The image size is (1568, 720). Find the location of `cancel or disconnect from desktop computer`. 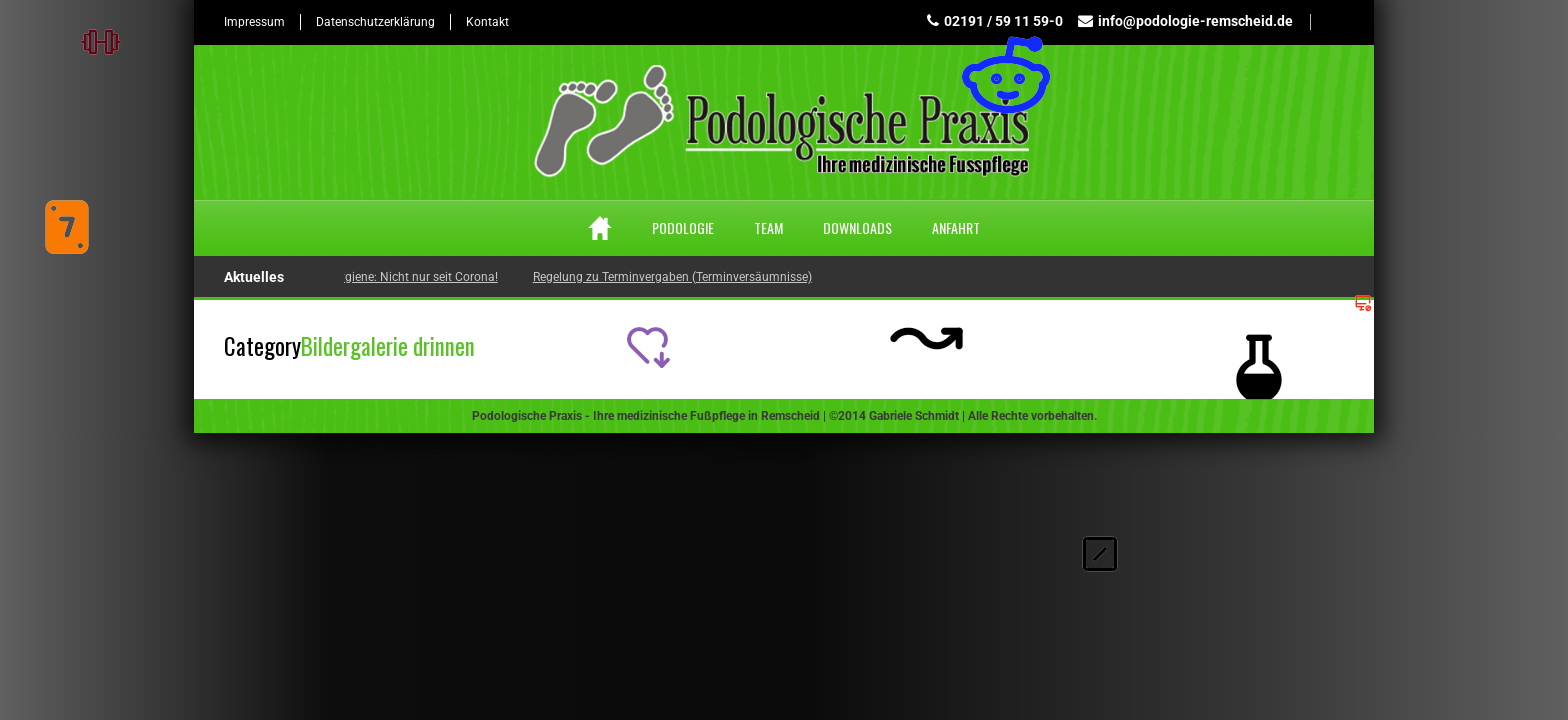

cancel or disconnect from desktop computer is located at coordinates (1363, 303).